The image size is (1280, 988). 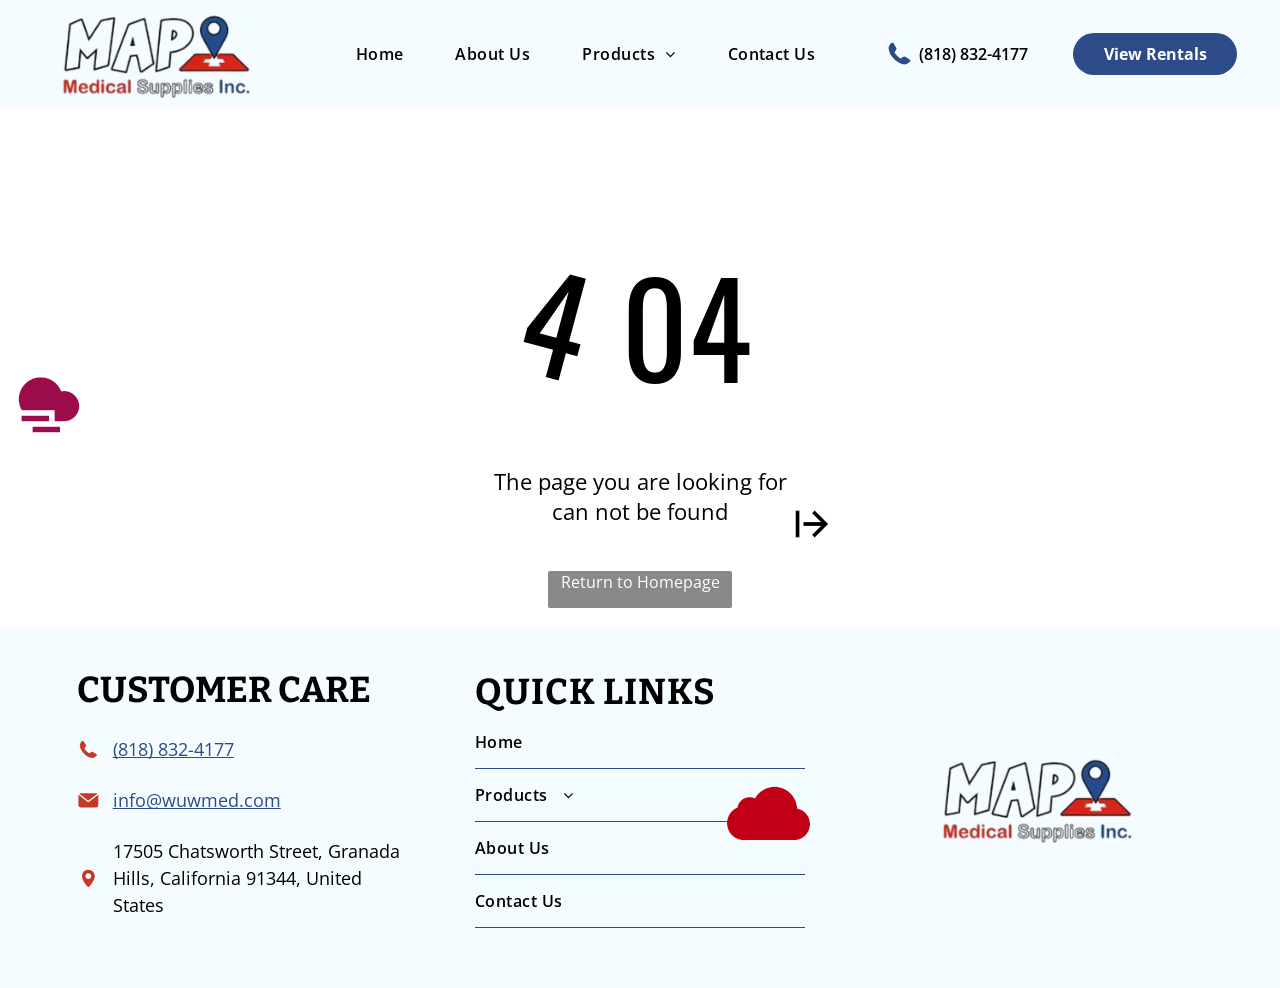 What do you see at coordinates (49, 402) in the screenshot?
I see `indicates windy weather conditions` at bounding box center [49, 402].